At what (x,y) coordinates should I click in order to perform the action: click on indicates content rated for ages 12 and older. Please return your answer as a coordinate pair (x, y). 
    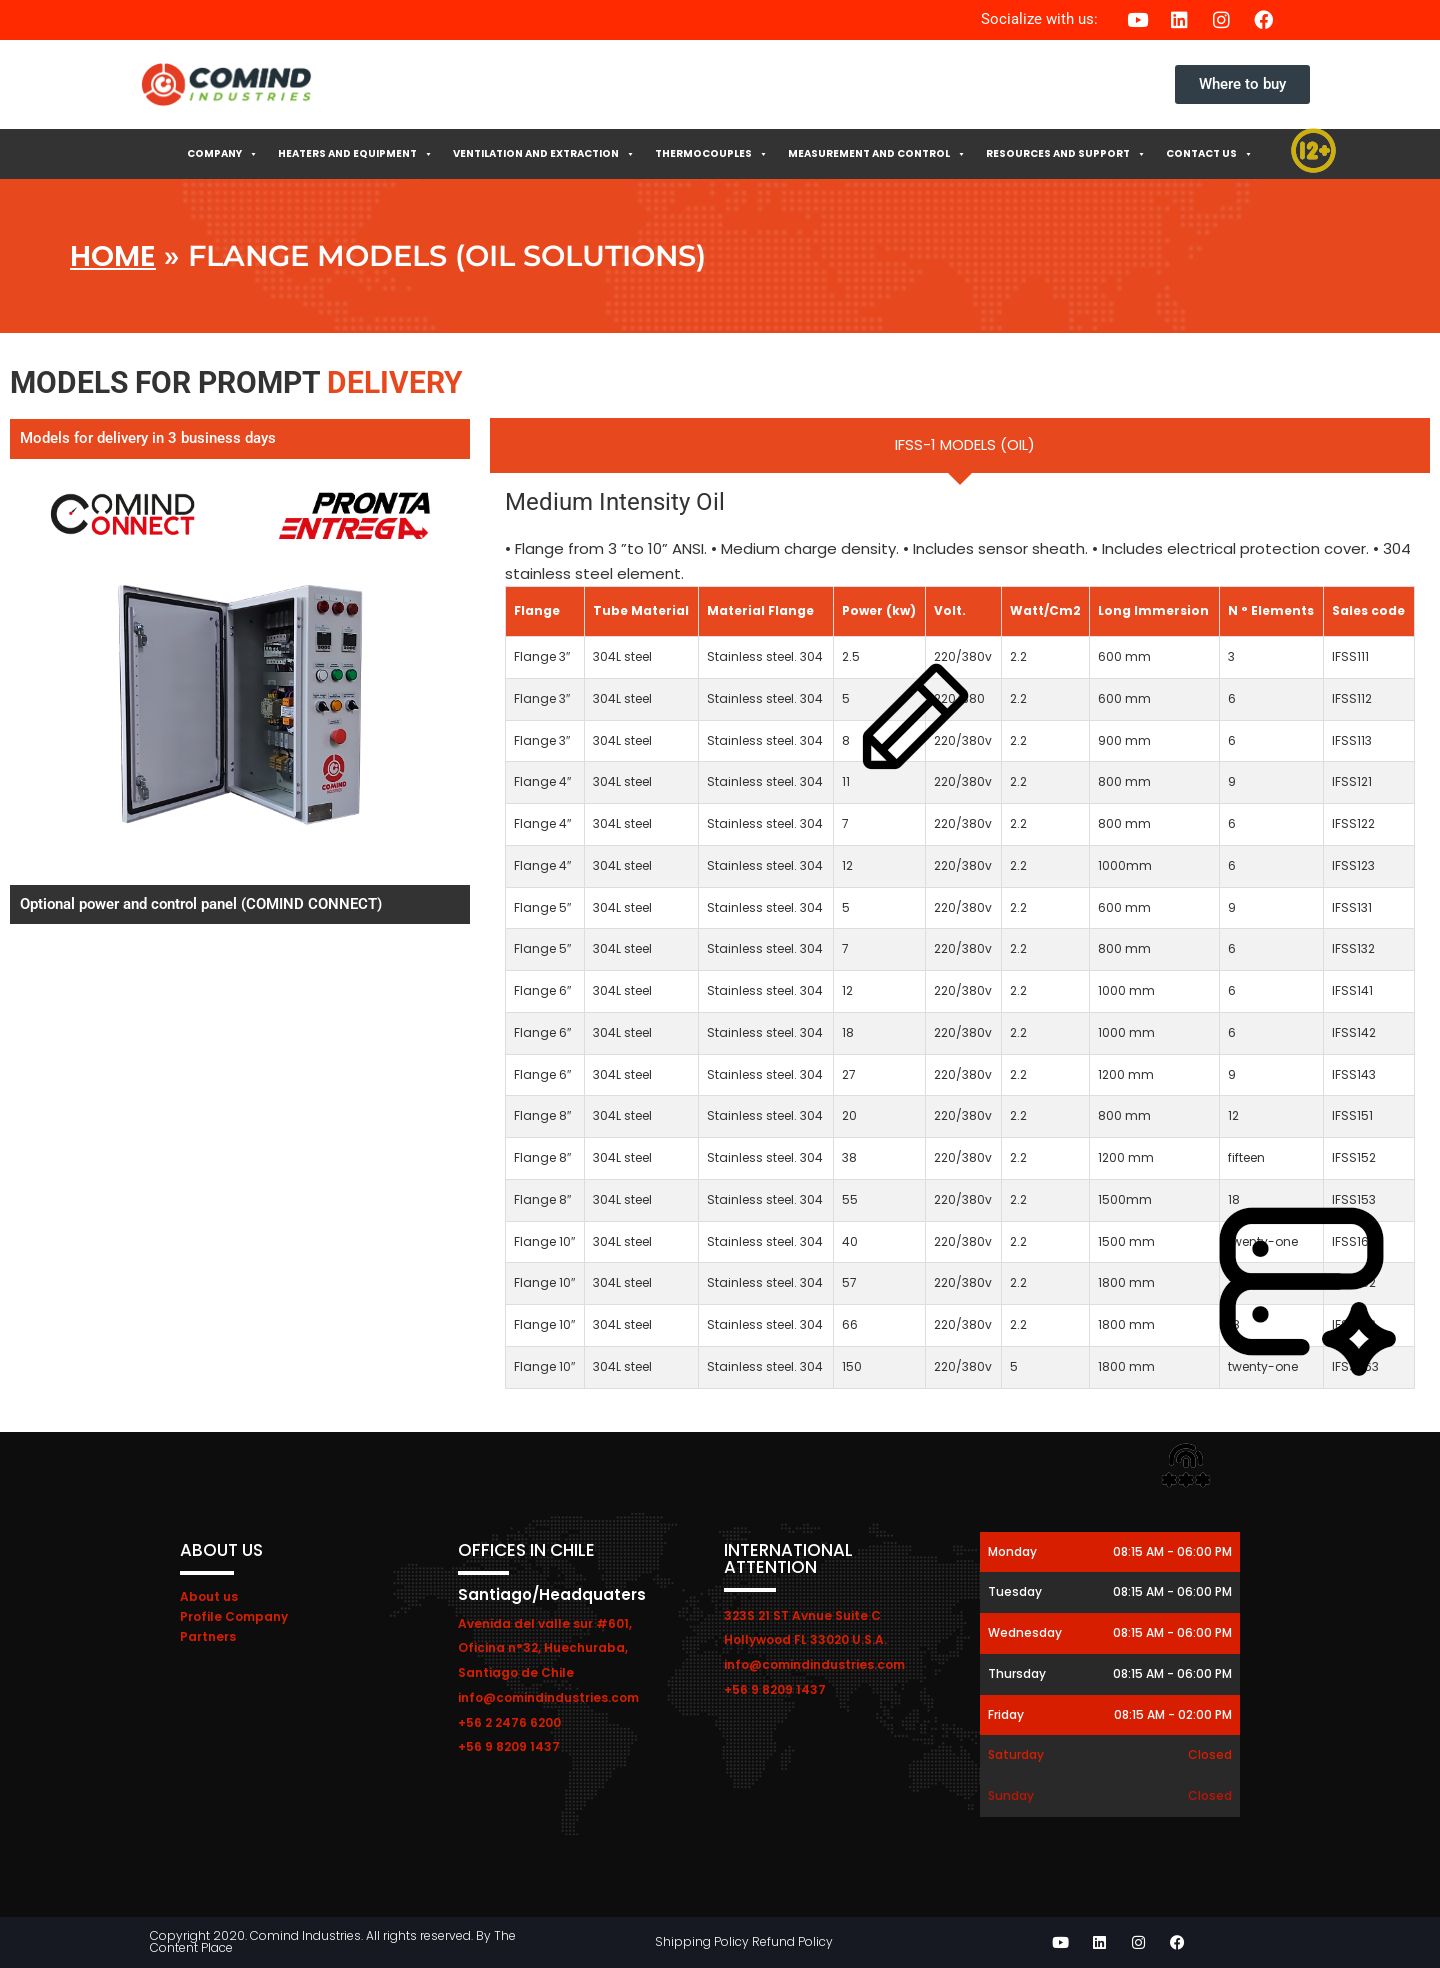
    Looking at the image, I should click on (1313, 150).